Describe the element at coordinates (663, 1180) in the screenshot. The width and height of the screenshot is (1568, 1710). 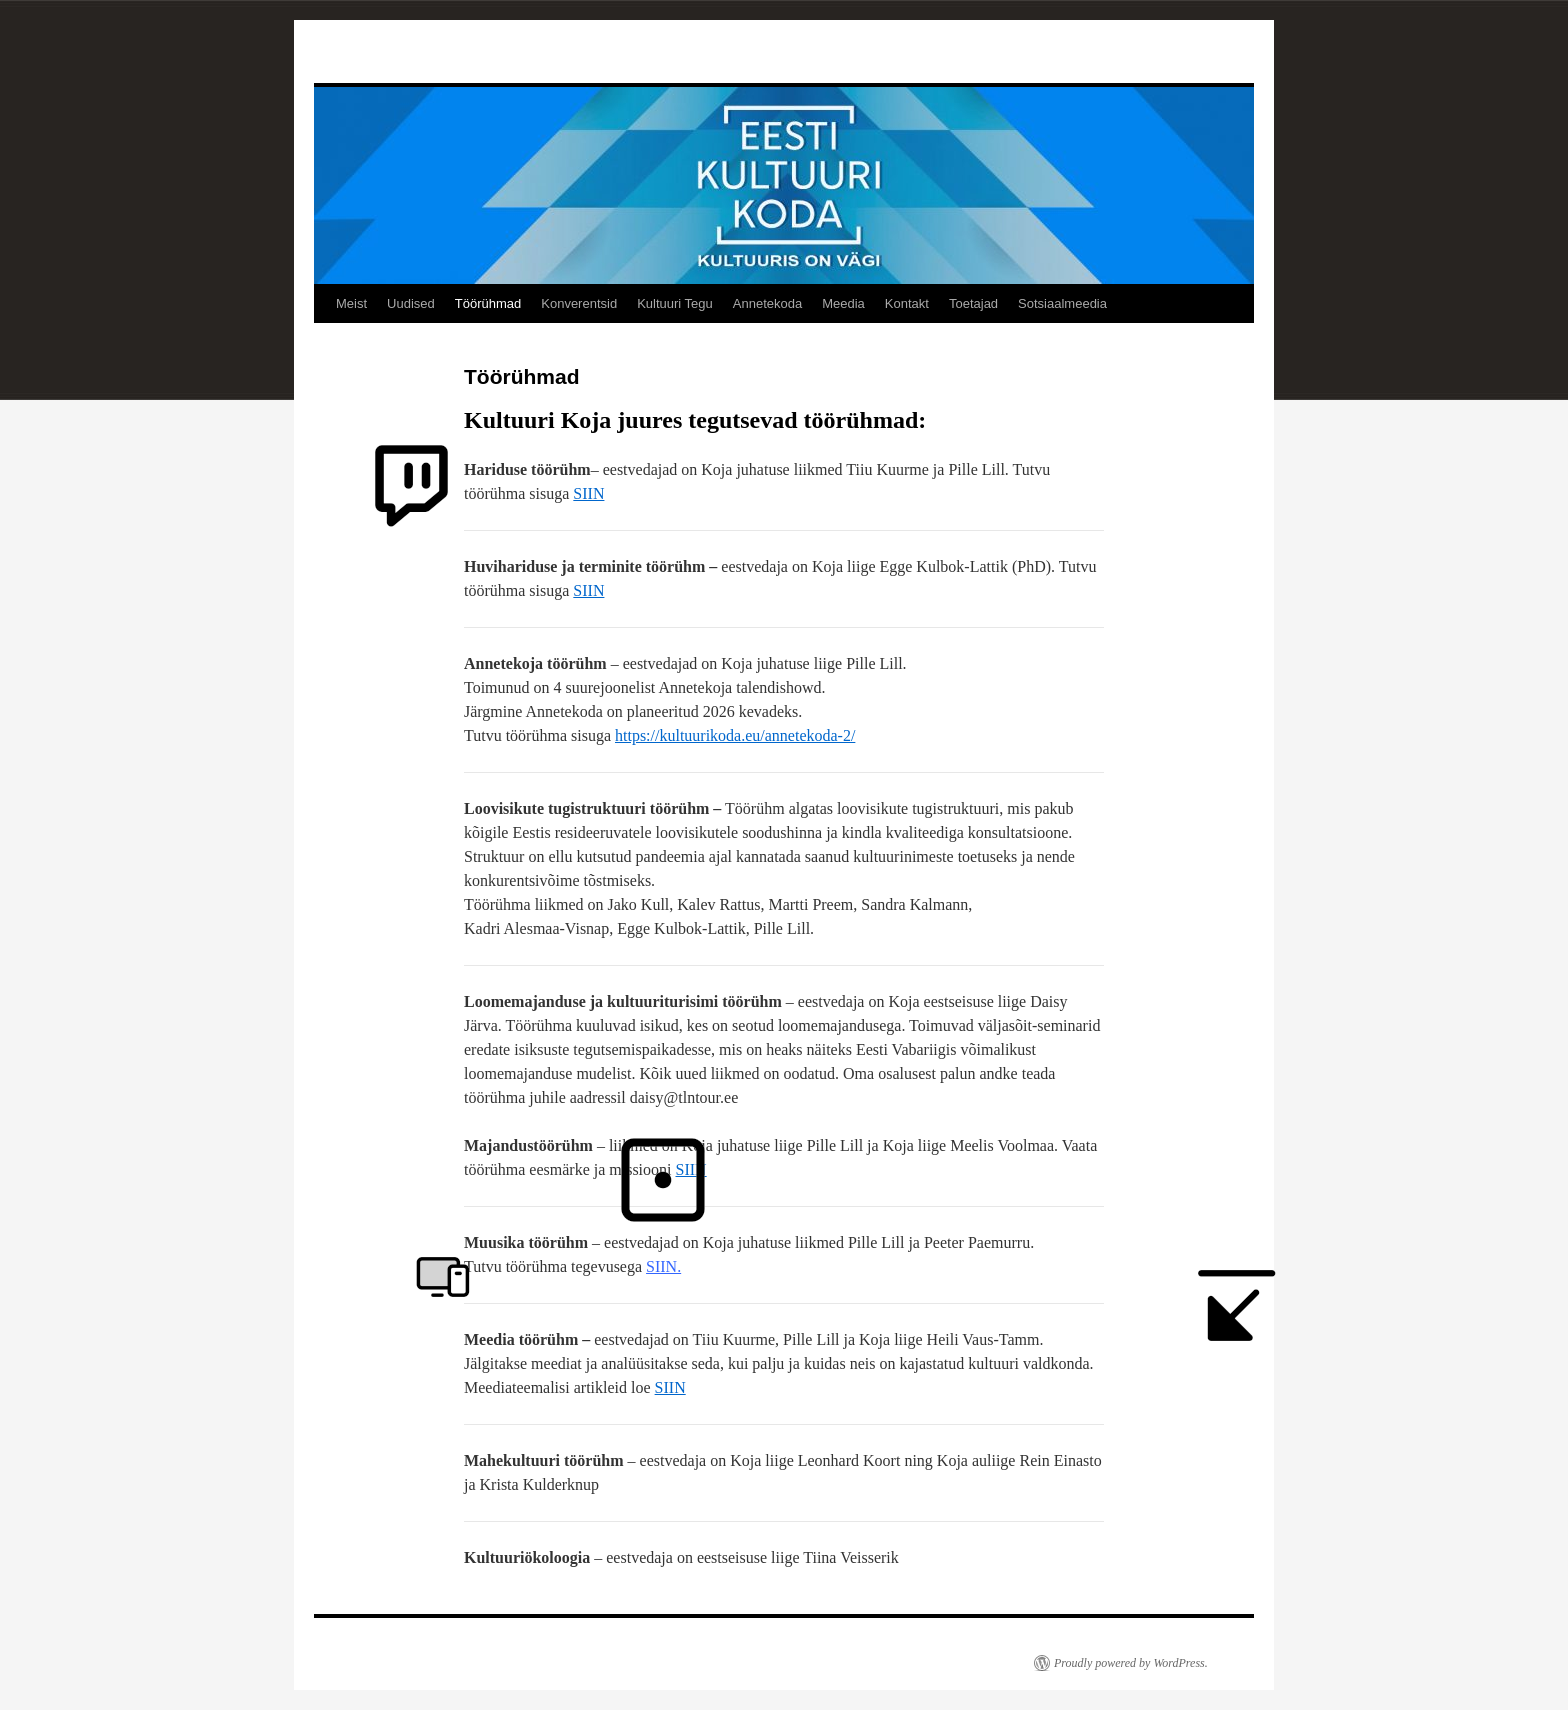
I see `indicates a selected or active state` at that location.